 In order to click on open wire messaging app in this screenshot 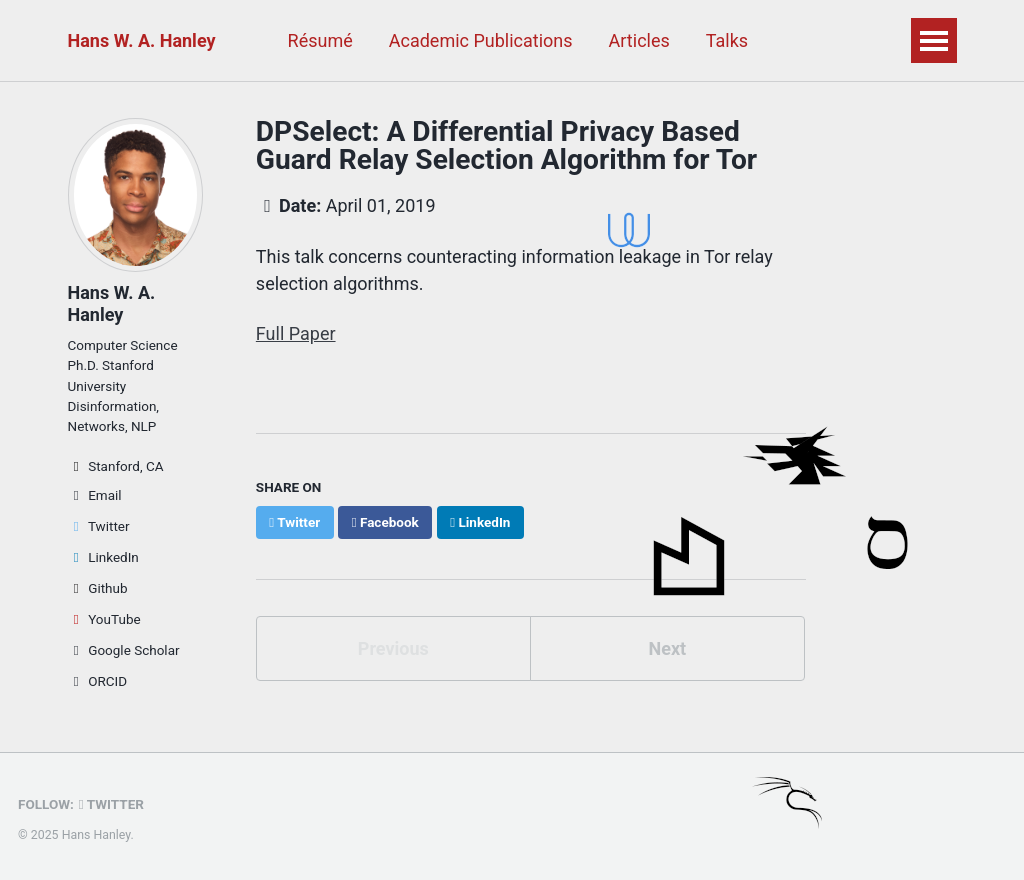, I will do `click(629, 230)`.